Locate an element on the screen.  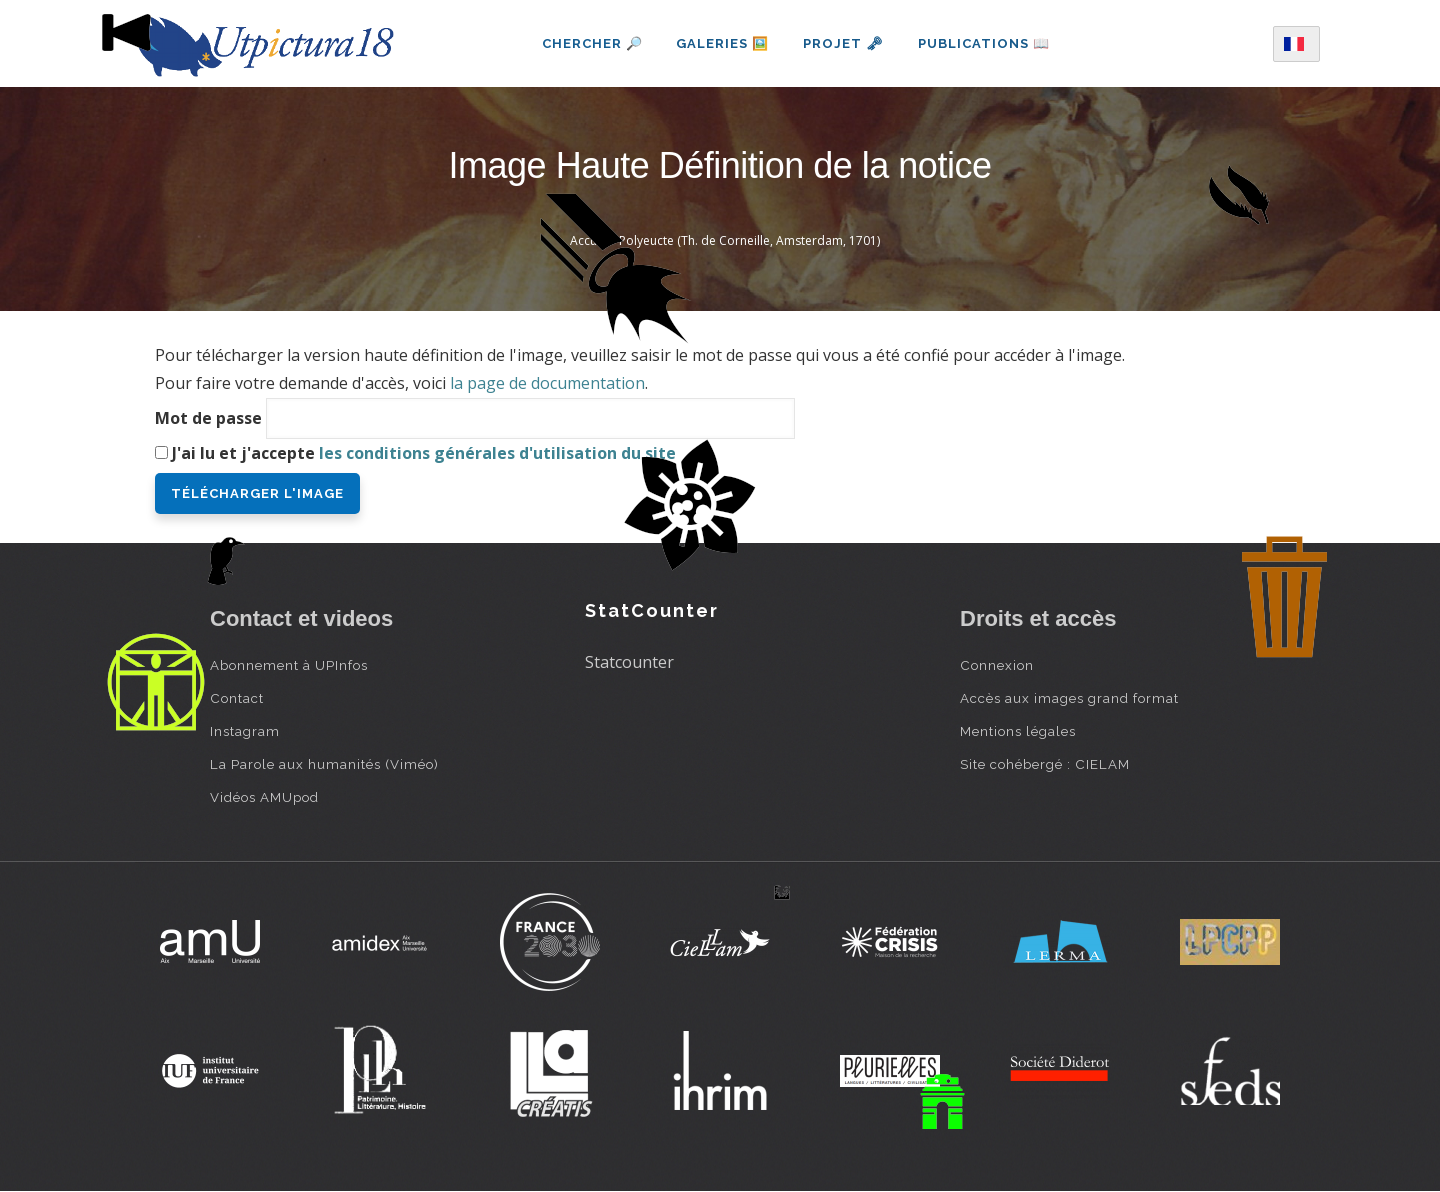
view body measurements or proportions is located at coordinates (156, 682).